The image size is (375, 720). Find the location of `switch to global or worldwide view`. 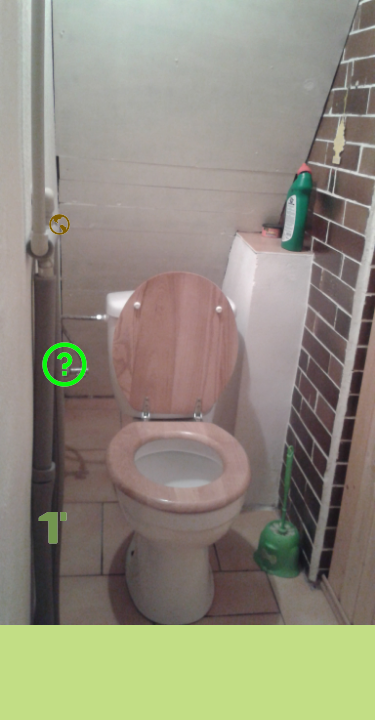

switch to global or worldwide view is located at coordinates (59, 224).